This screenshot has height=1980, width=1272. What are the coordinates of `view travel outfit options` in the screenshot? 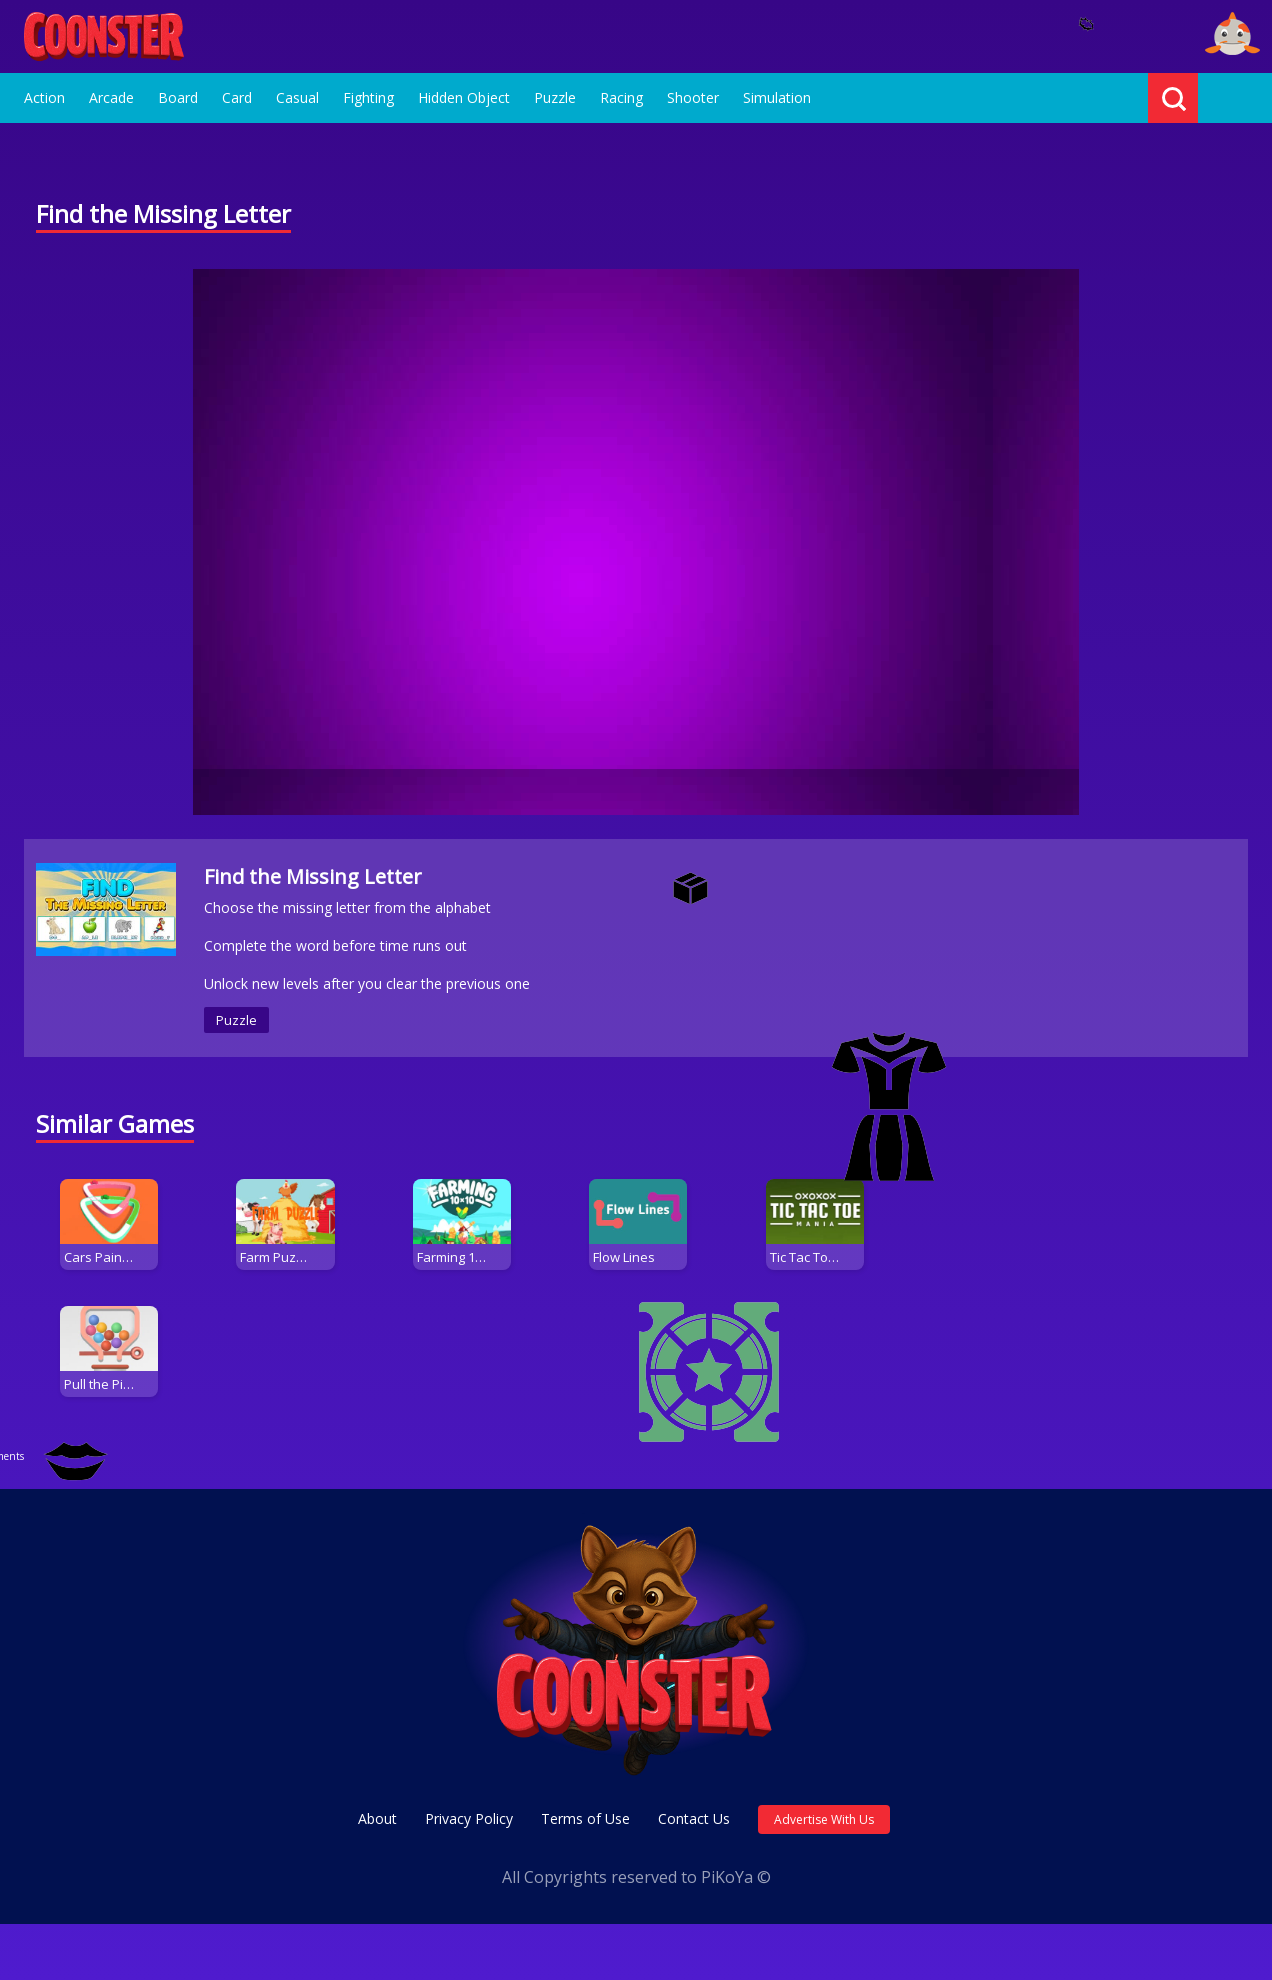 It's located at (889, 1105).